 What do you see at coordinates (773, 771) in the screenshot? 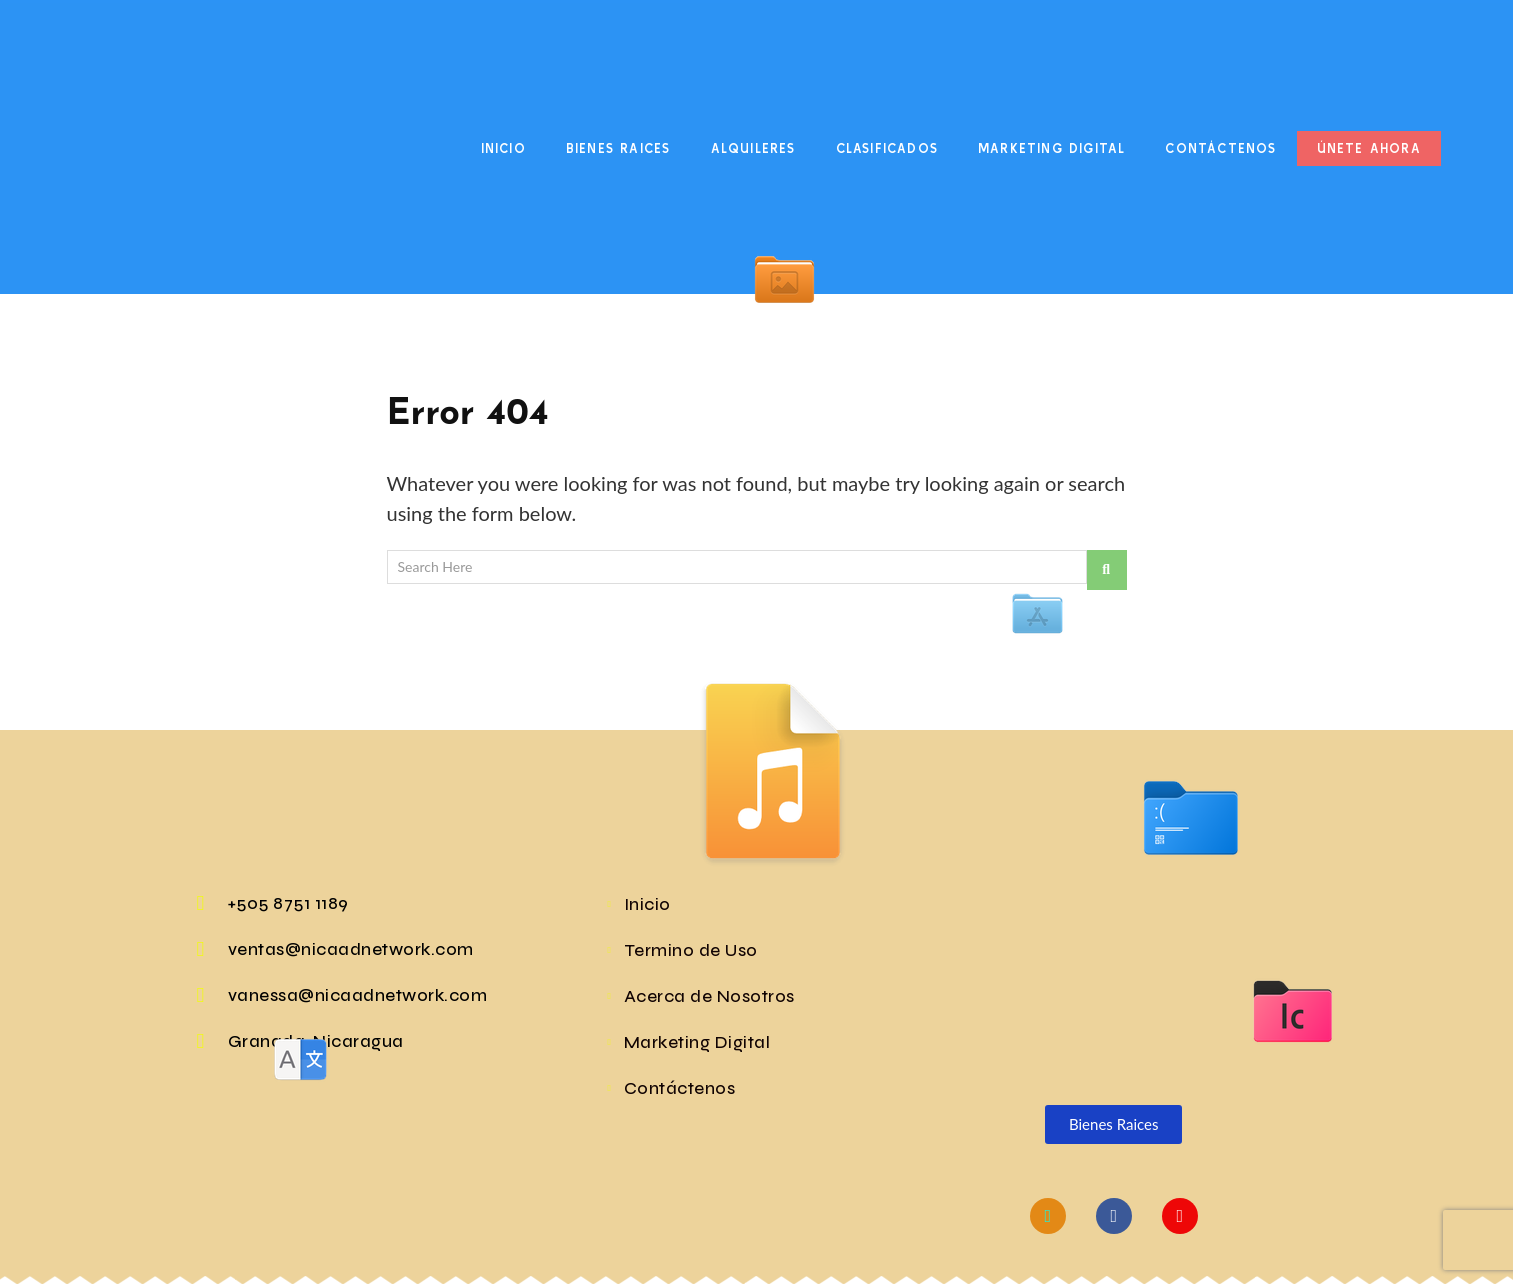
I see `an ogg audio file` at bounding box center [773, 771].